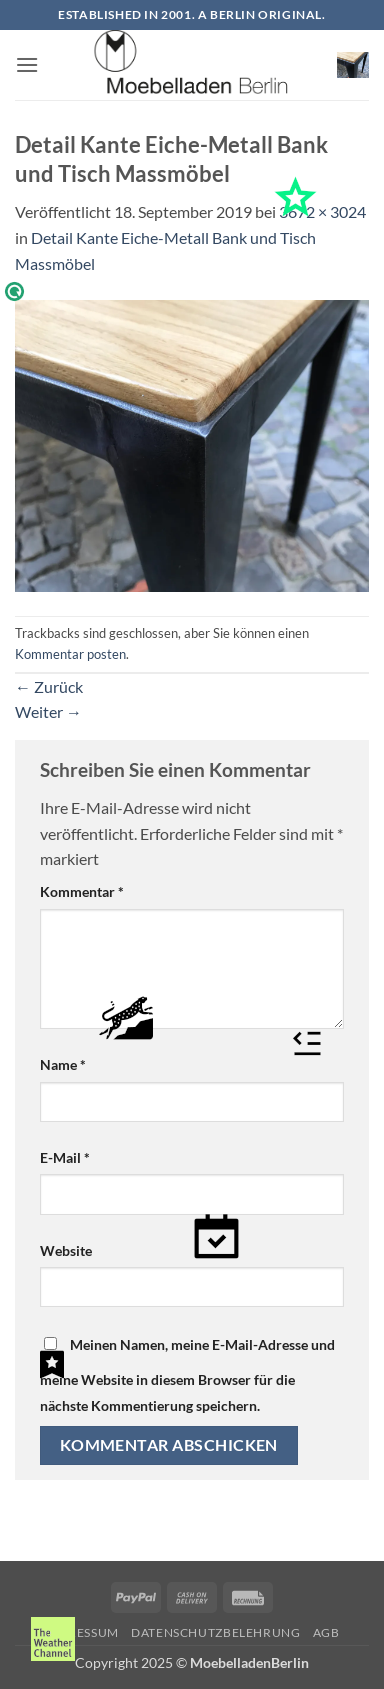  What do you see at coordinates (307, 1043) in the screenshot?
I see `collapse the sidebar menu` at bounding box center [307, 1043].